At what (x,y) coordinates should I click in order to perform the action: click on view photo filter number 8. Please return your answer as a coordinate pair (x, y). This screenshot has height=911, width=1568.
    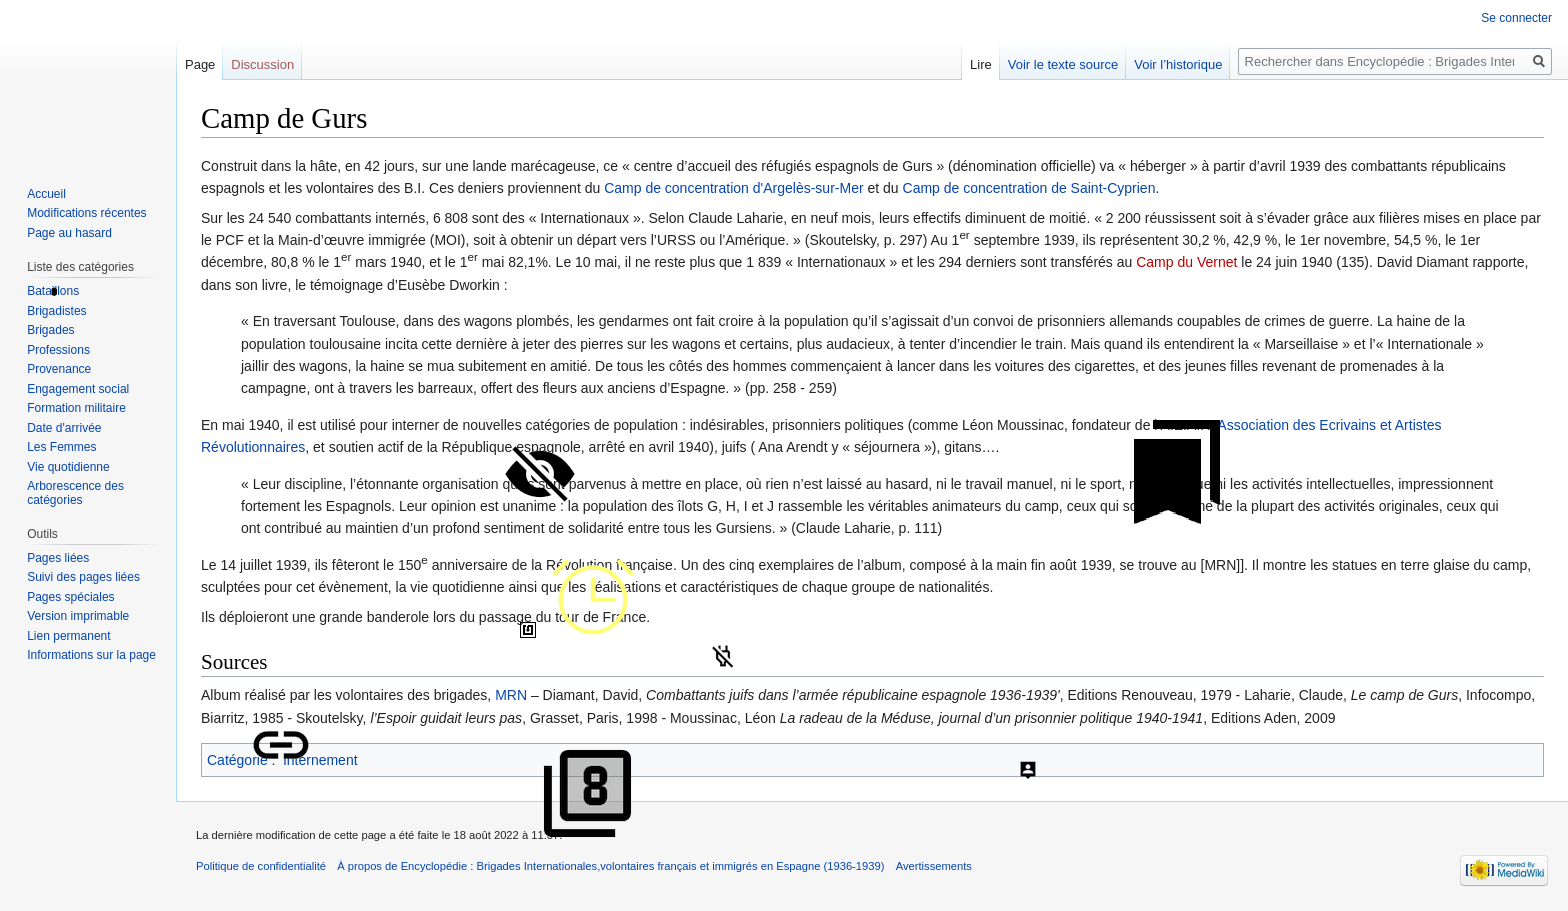
    Looking at the image, I should click on (587, 793).